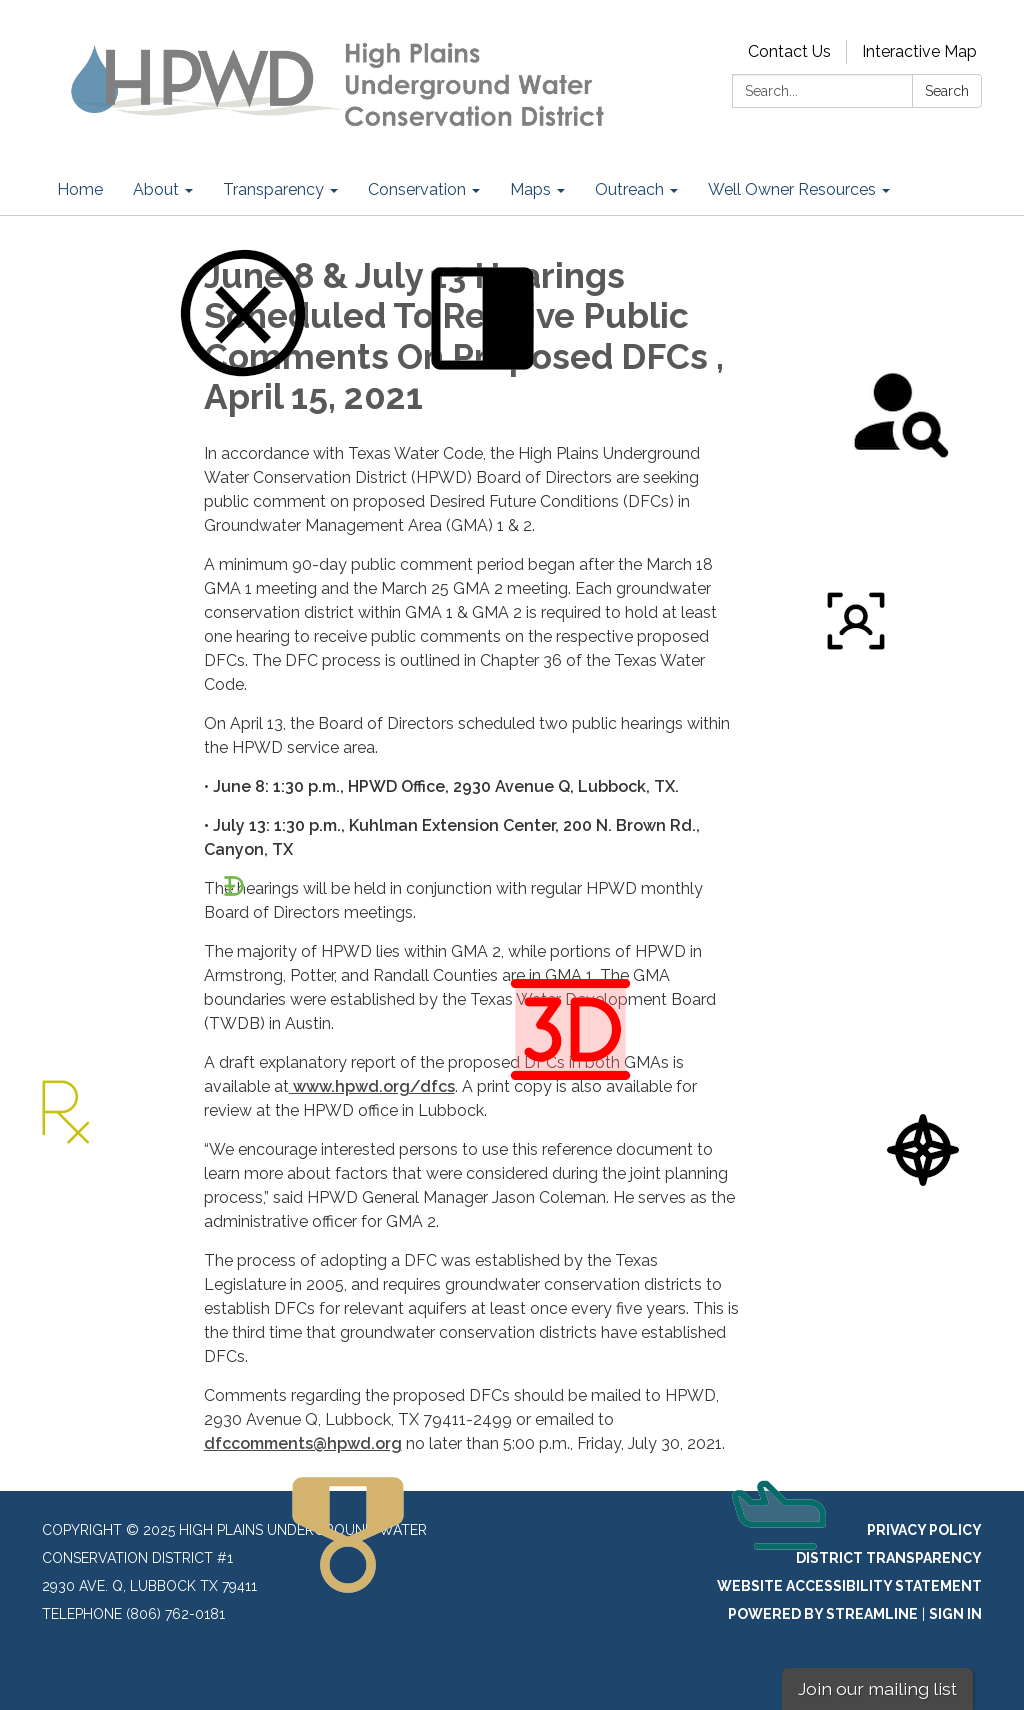 The width and height of the screenshot is (1024, 1710). I want to click on view achievements or awards, so click(348, 1528).